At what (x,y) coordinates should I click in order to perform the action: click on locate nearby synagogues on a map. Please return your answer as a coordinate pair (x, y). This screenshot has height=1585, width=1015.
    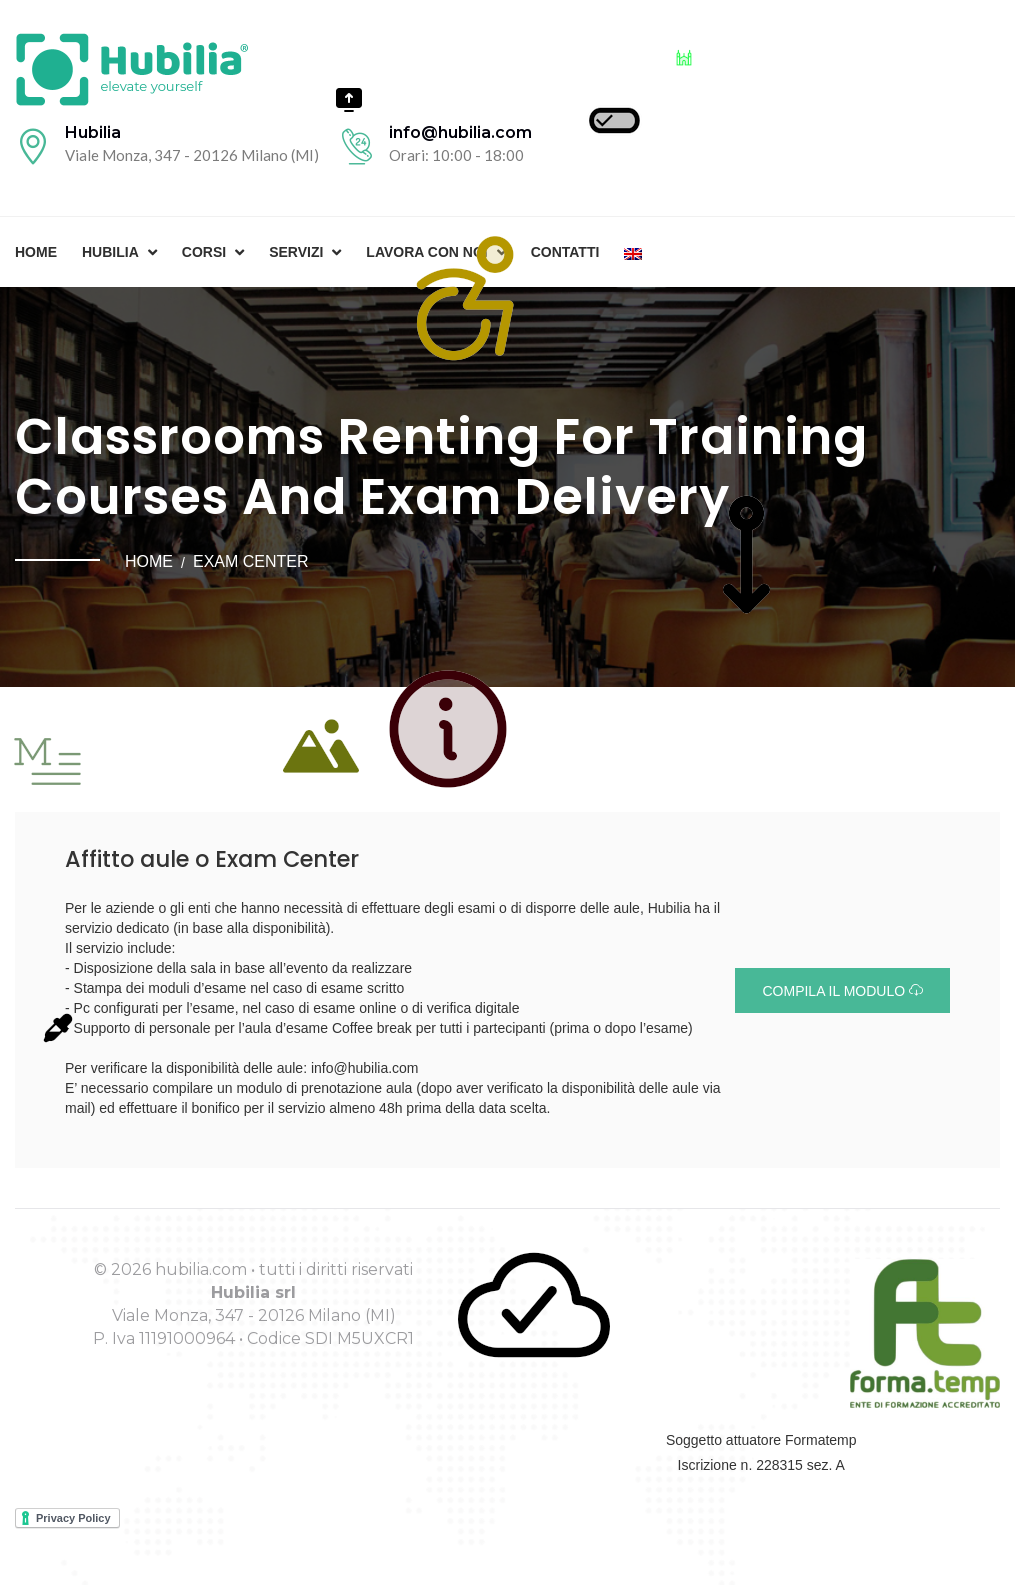
    Looking at the image, I should click on (684, 58).